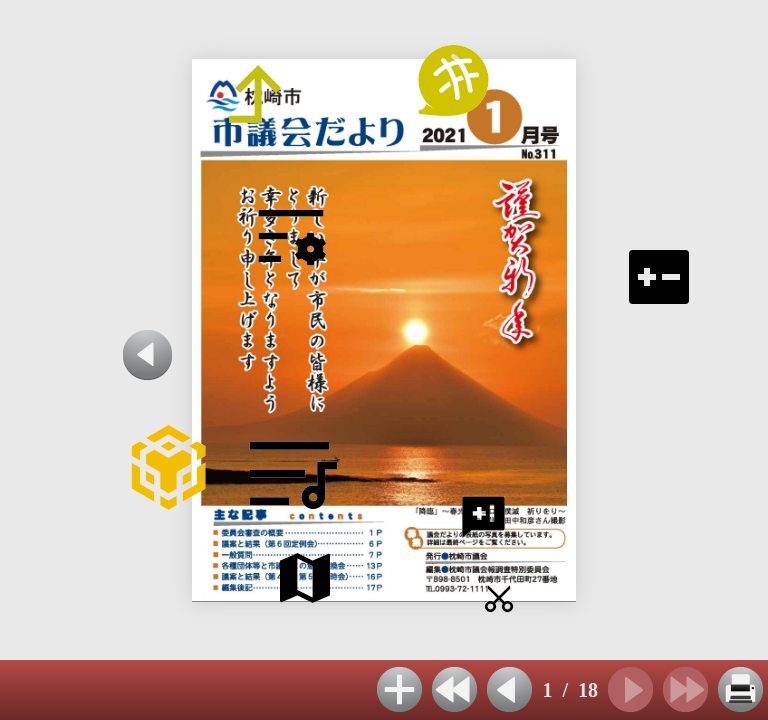 Image resolution: width=768 pixels, height=720 pixels. What do you see at coordinates (305, 578) in the screenshot?
I see `open map view` at bounding box center [305, 578].